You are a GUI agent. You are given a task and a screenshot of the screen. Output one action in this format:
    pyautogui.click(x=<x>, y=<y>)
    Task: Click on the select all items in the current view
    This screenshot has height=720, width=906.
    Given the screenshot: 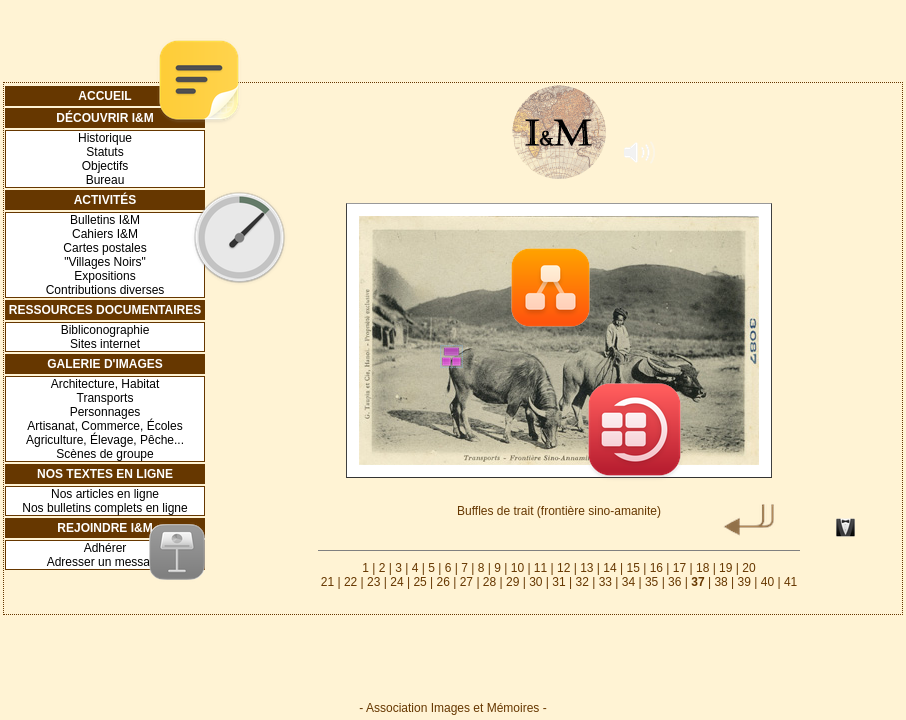 What is the action you would take?
    pyautogui.click(x=451, y=356)
    